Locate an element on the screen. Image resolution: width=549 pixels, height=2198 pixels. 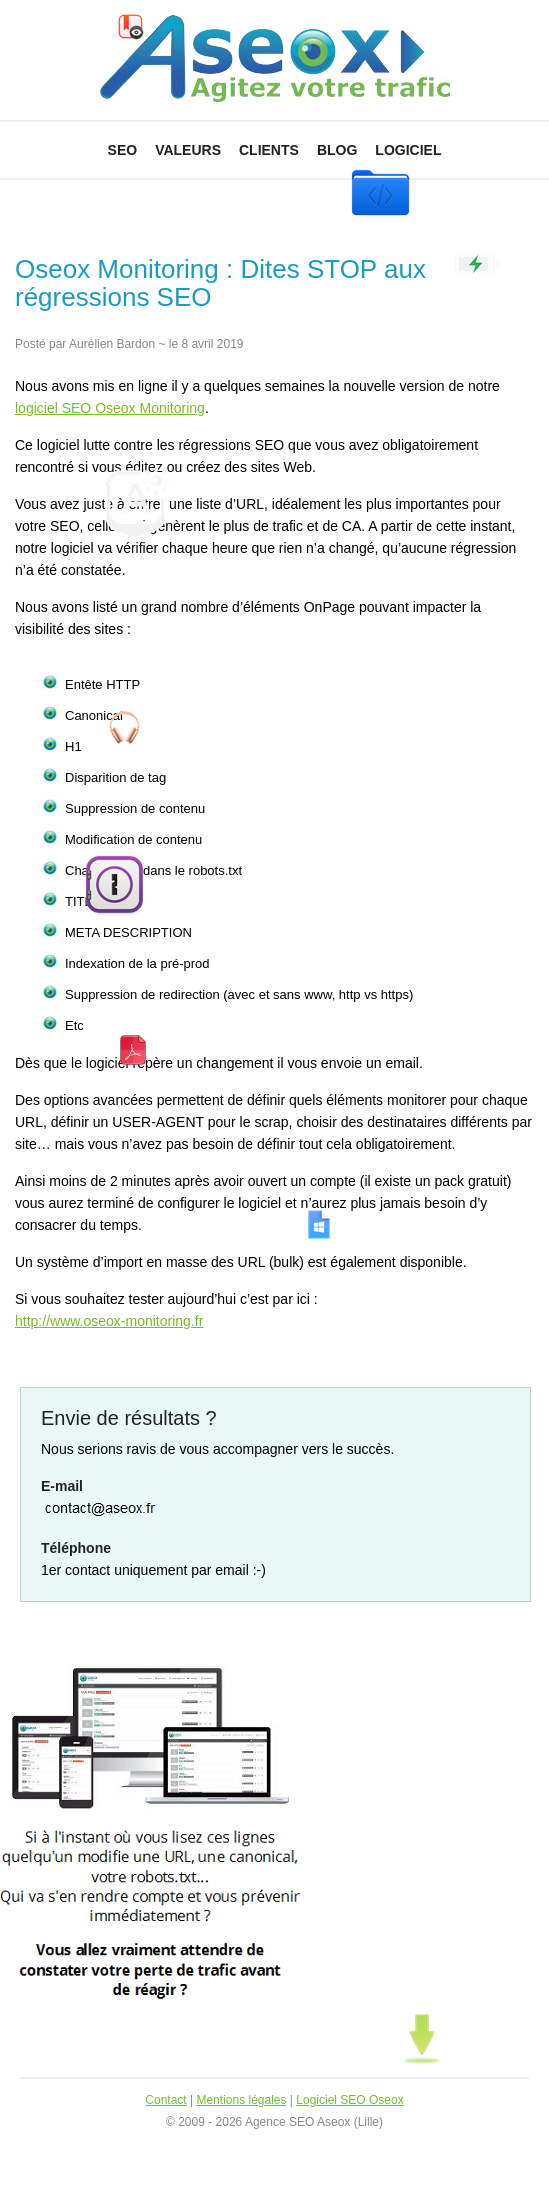
a windows executable file (.exe) is located at coordinates (319, 1225).